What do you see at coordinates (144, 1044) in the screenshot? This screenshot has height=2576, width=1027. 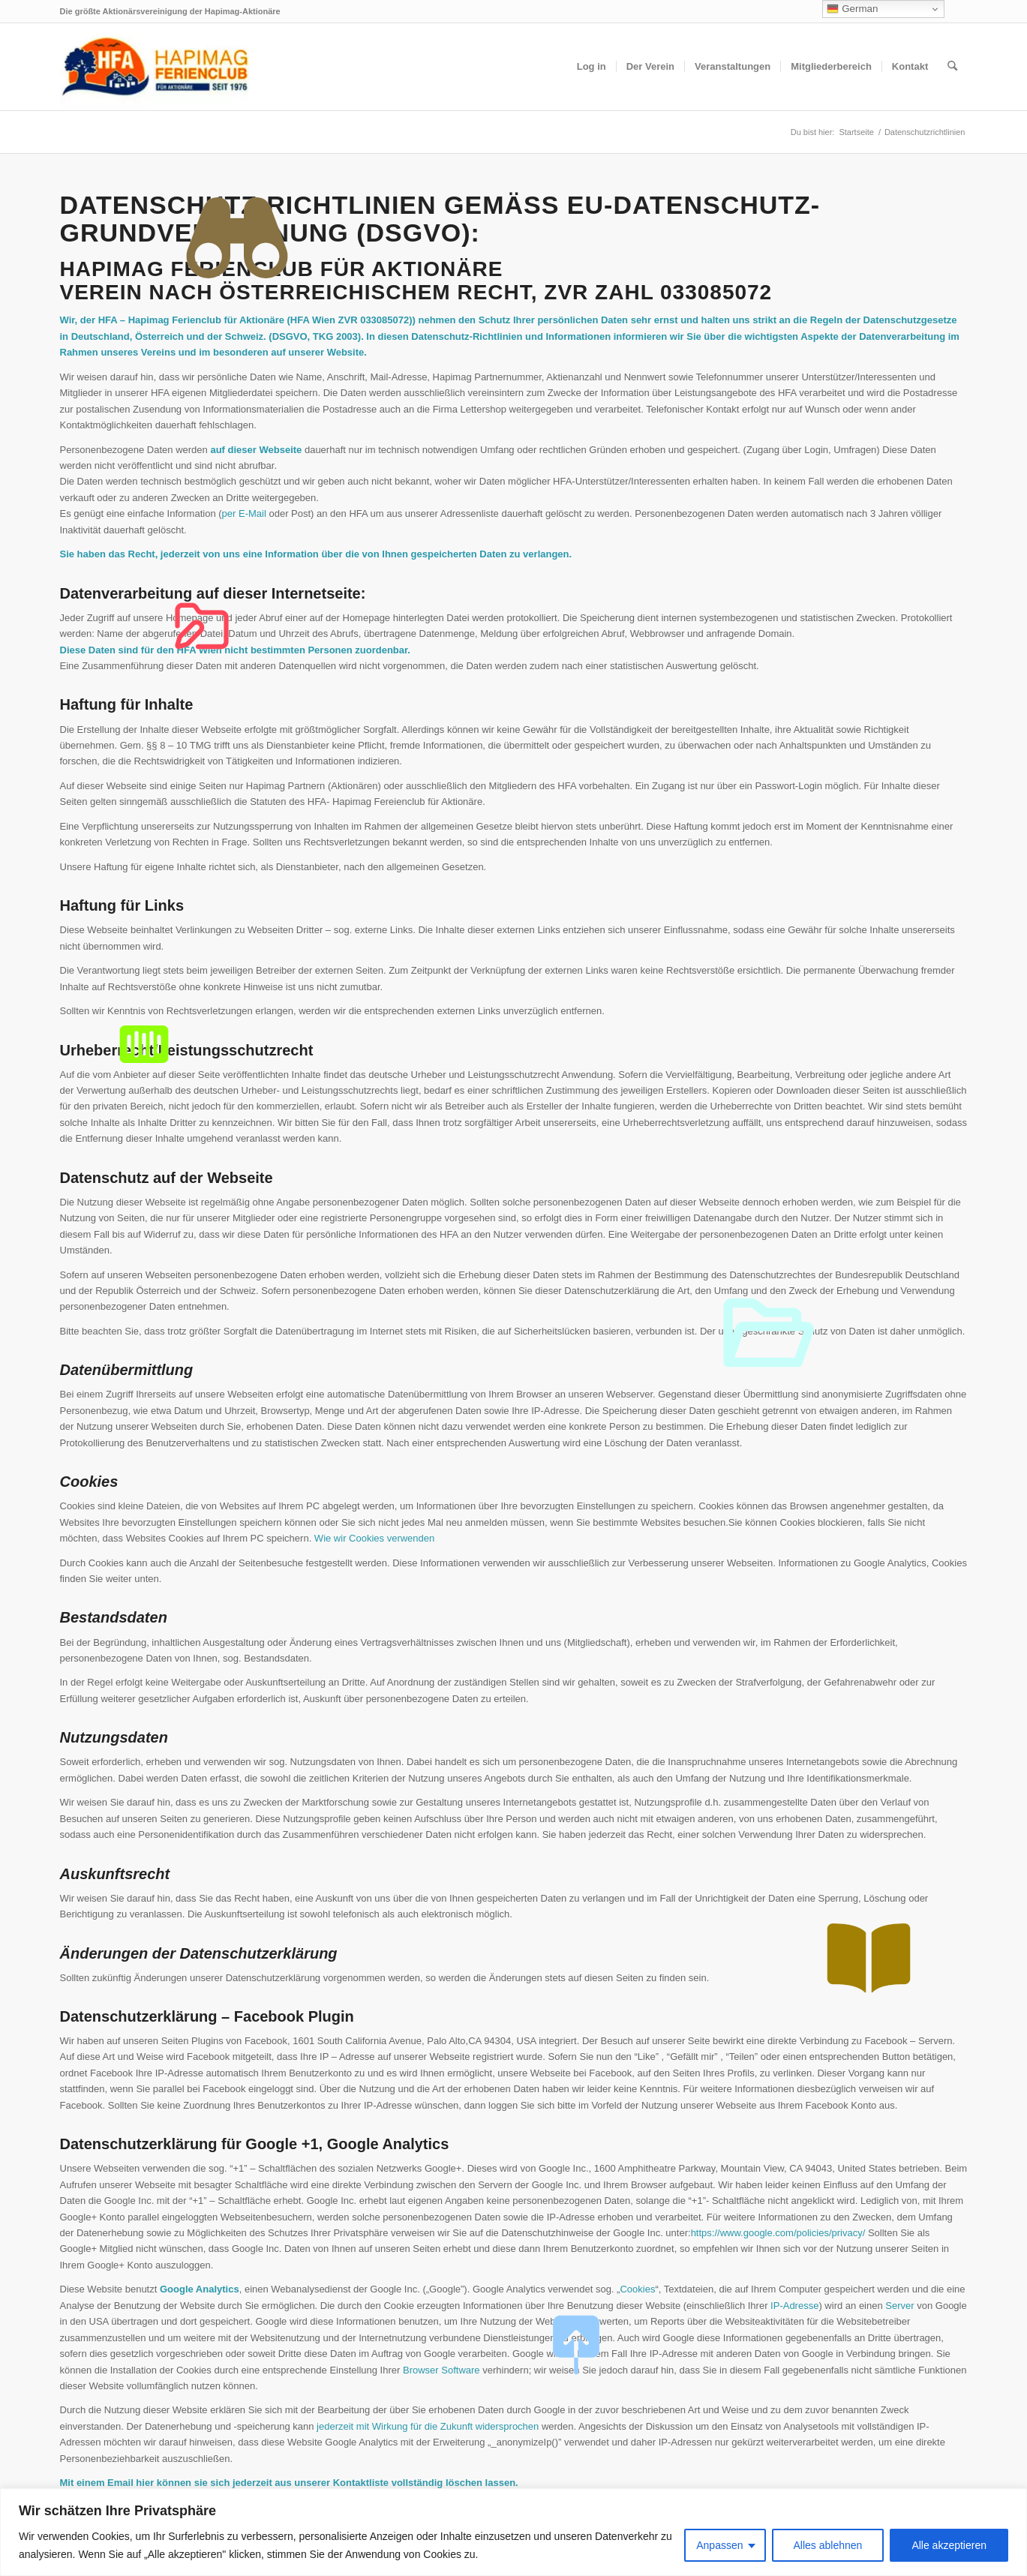 I see `scan a barcode` at bounding box center [144, 1044].